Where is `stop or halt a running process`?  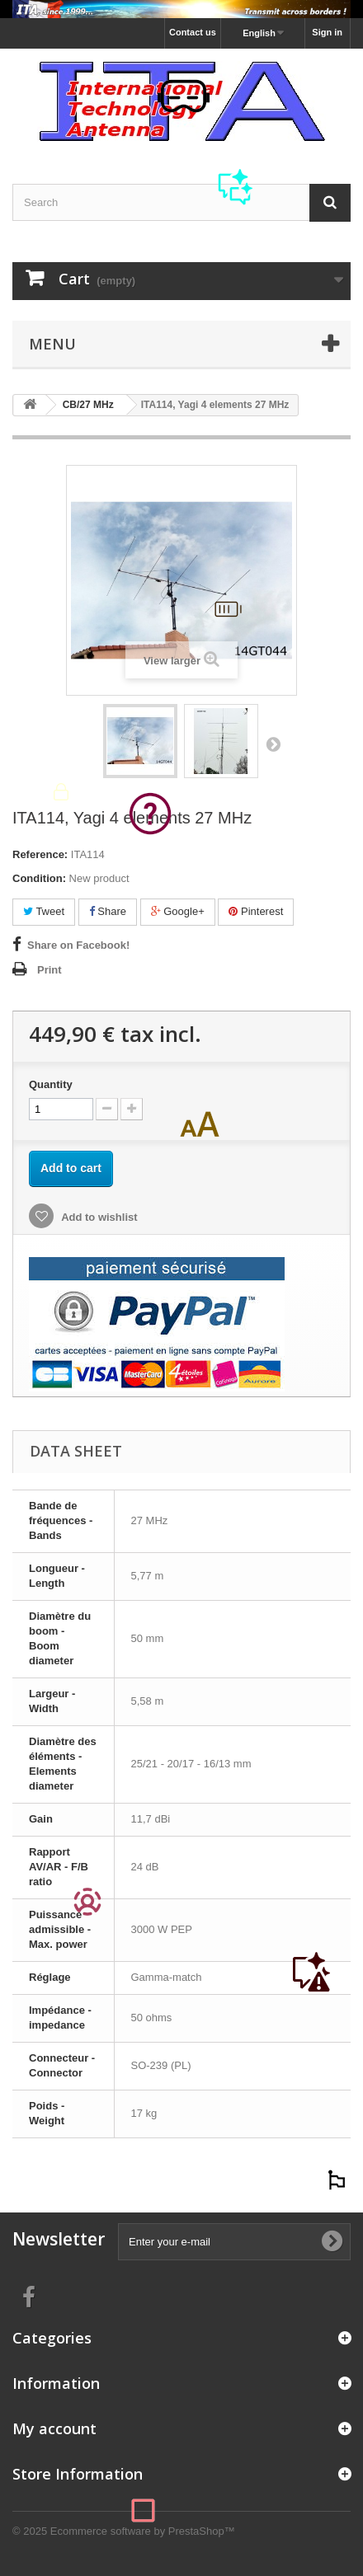
stop or halt a running process is located at coordinates (143, 2510).